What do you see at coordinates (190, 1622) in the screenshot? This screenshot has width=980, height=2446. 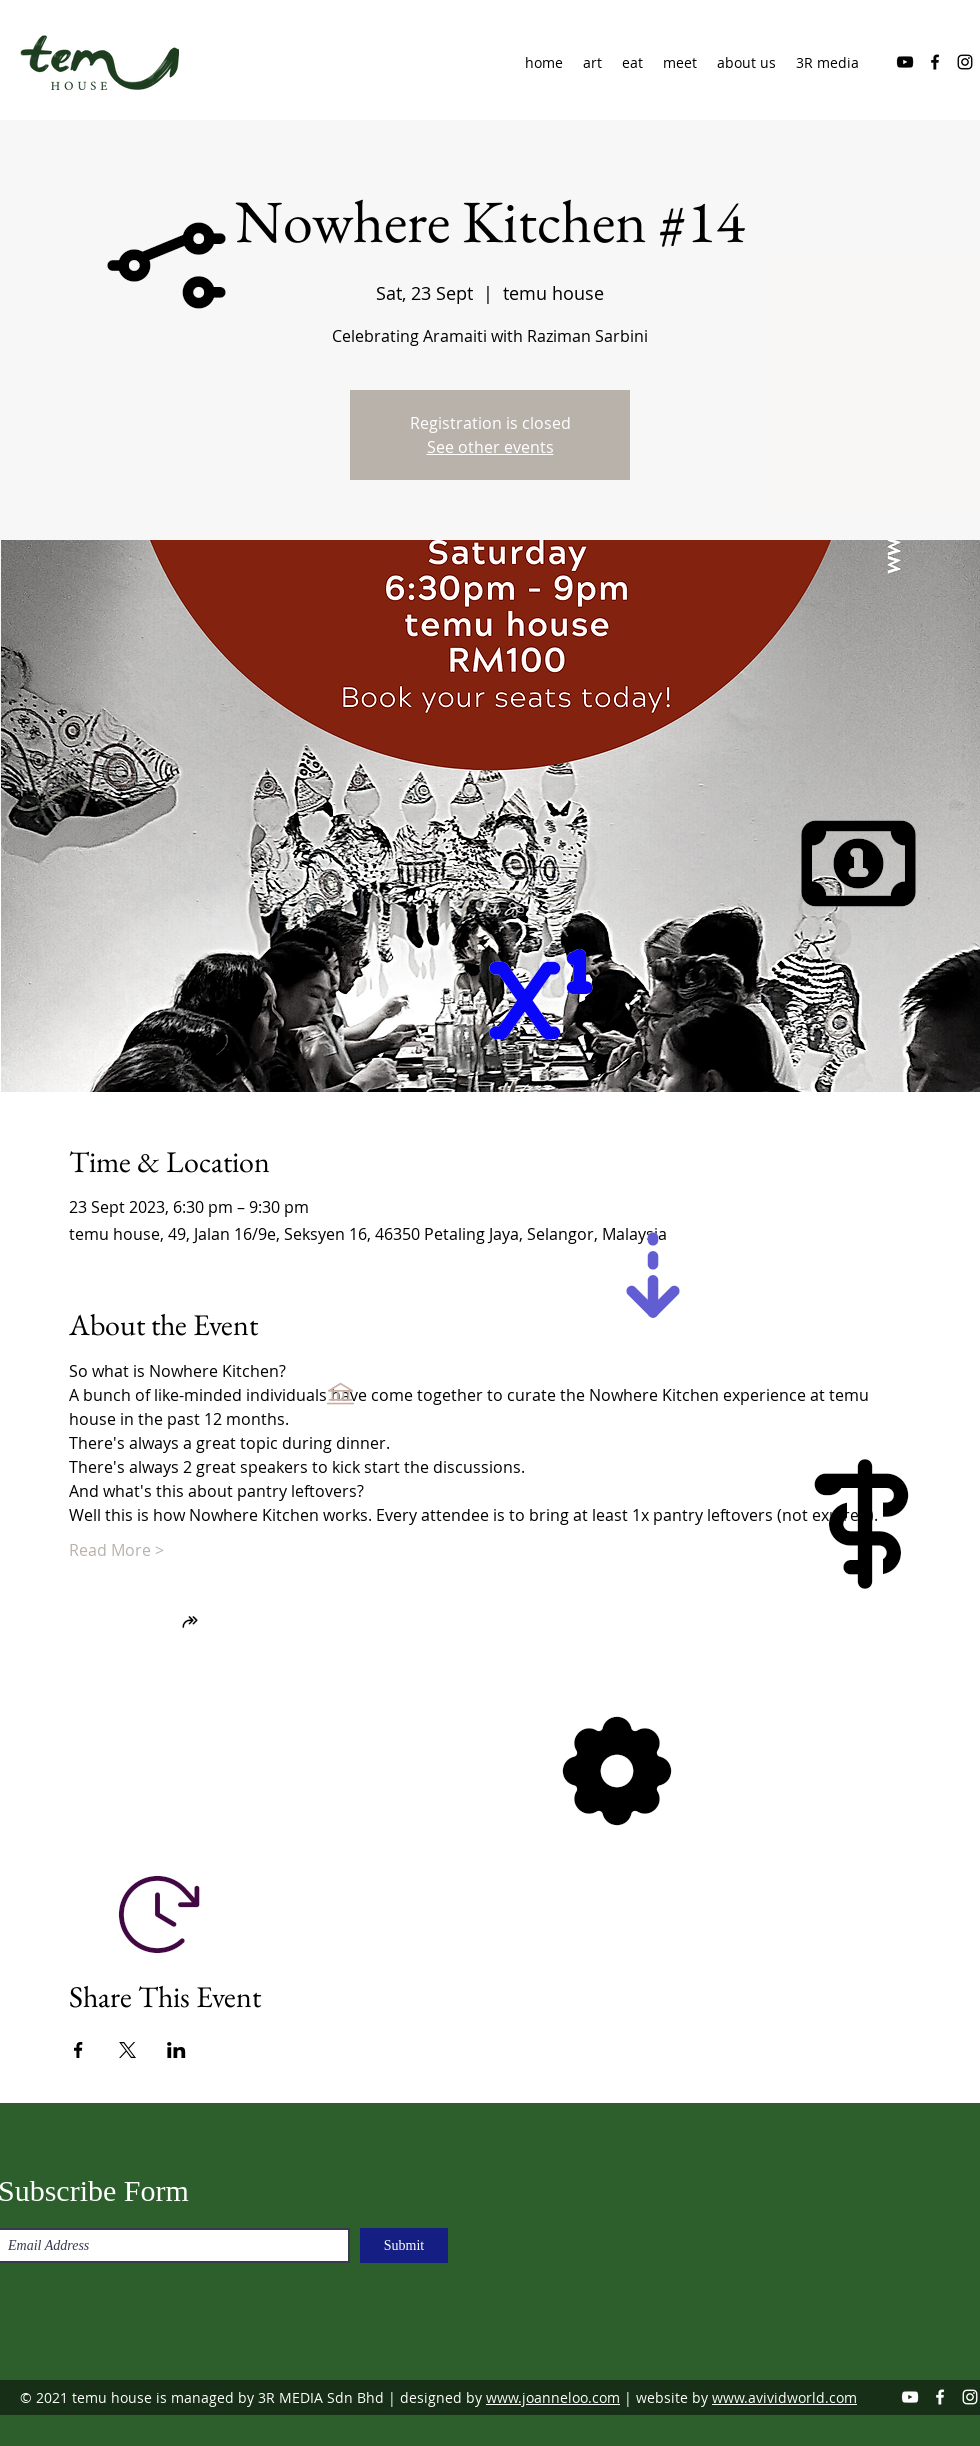 I see `forward message or content to multiple recipients` at bounding box center [190, 1622].